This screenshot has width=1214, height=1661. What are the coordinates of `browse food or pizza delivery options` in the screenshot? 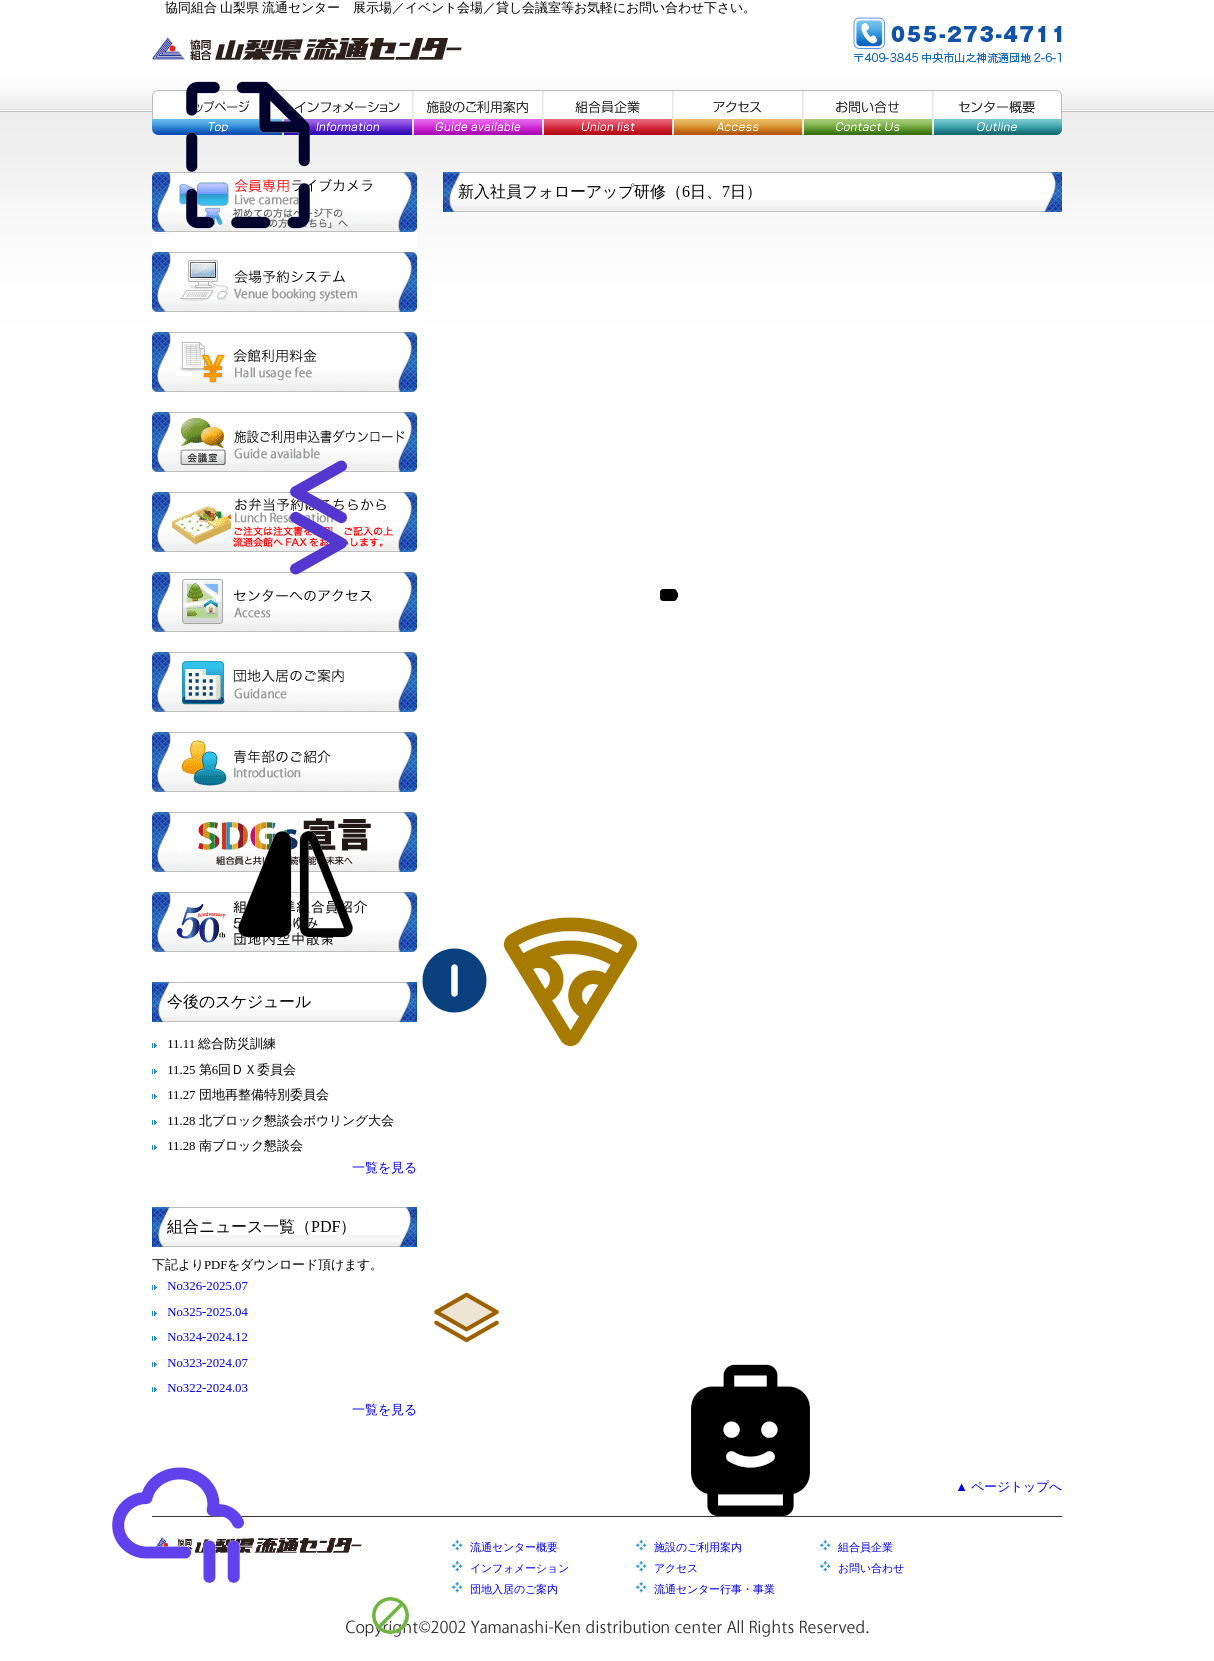 It's located at (570, 979).